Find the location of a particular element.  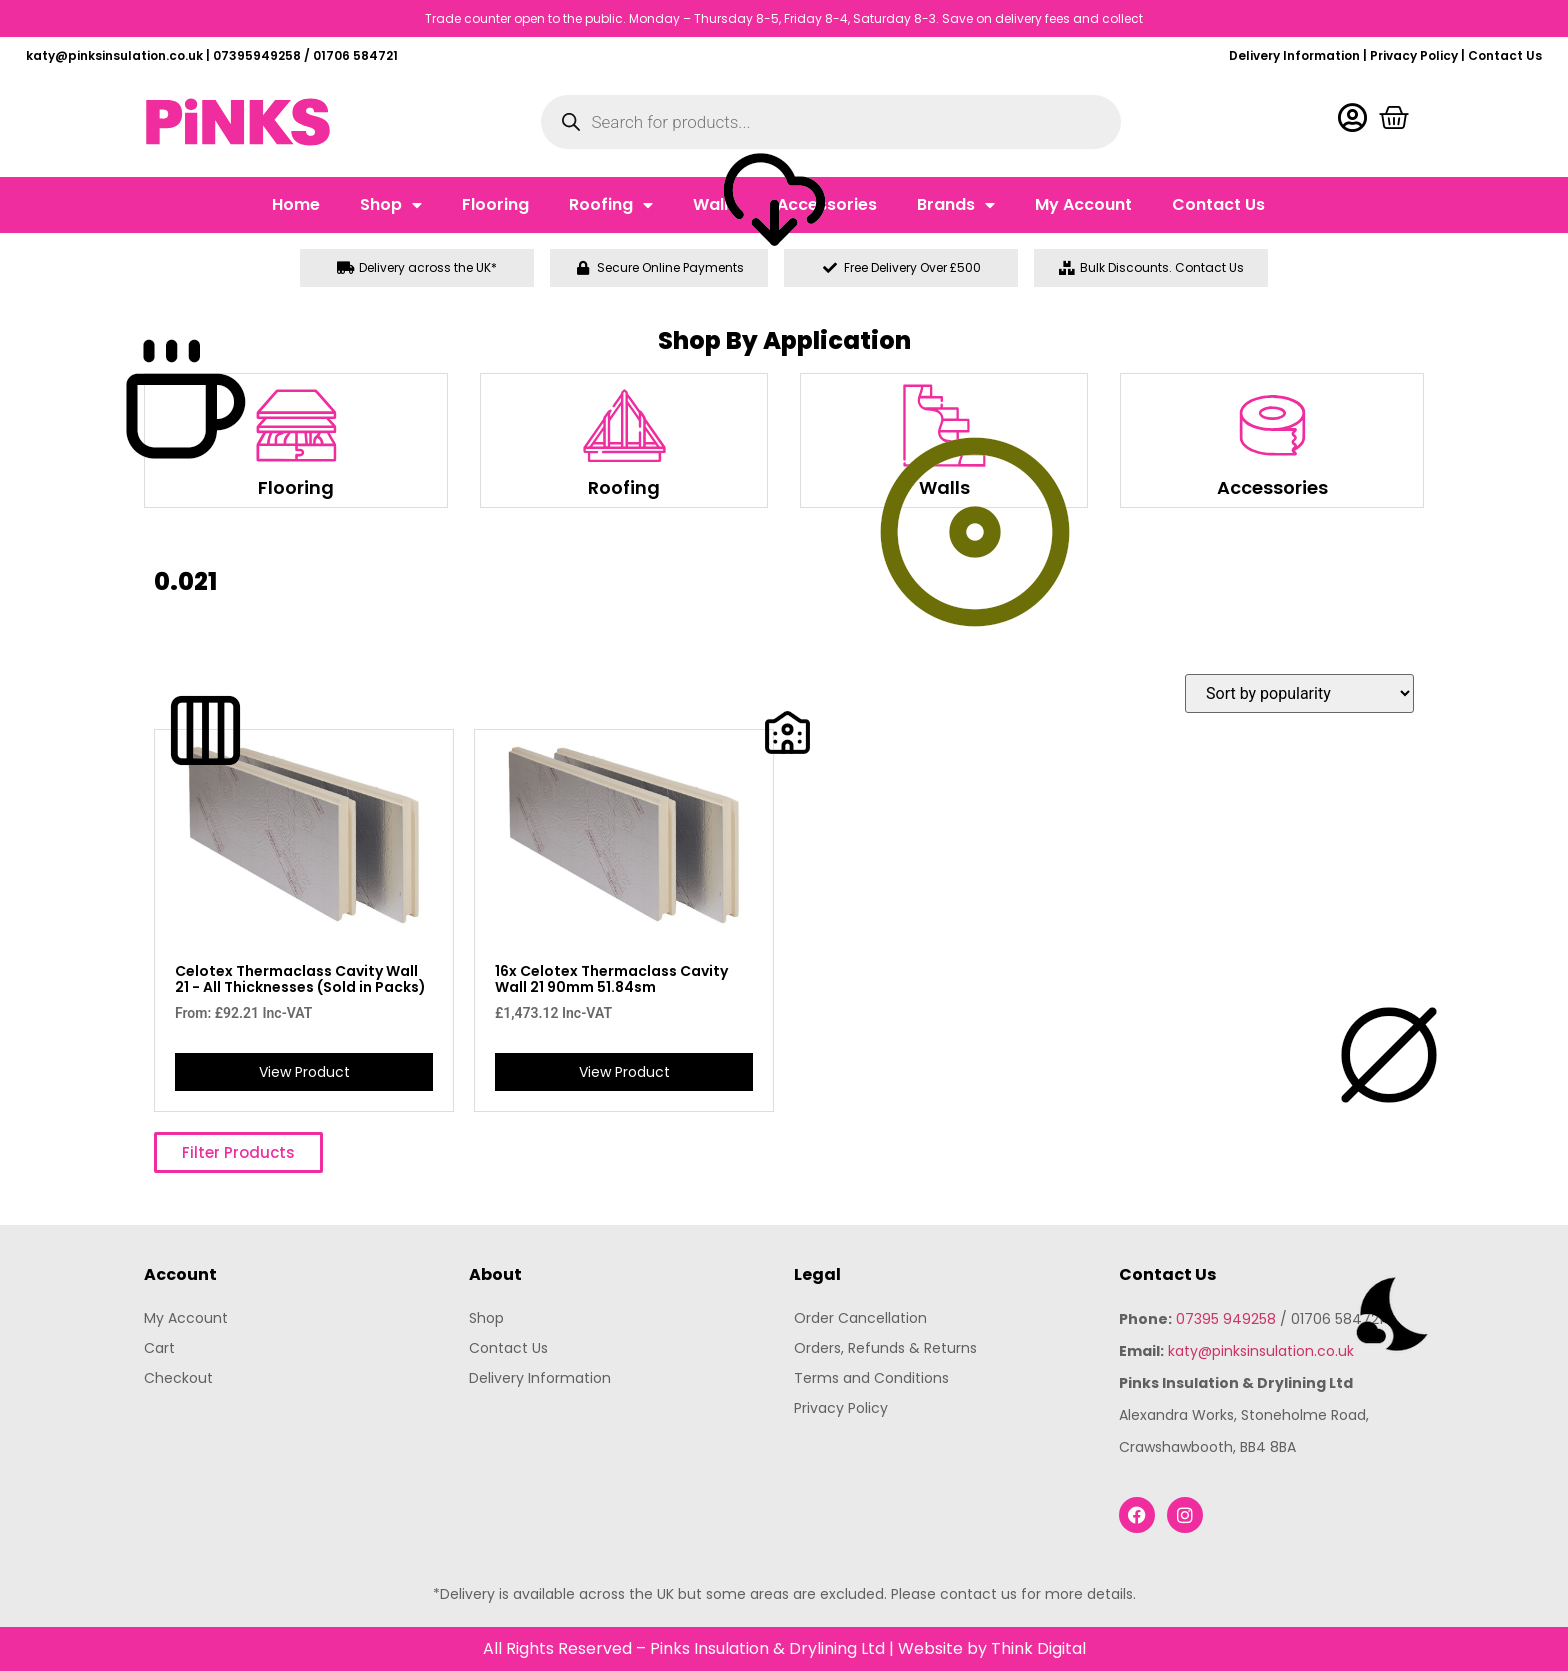

access educational institution or campus information is located at coordinates (787, 733).